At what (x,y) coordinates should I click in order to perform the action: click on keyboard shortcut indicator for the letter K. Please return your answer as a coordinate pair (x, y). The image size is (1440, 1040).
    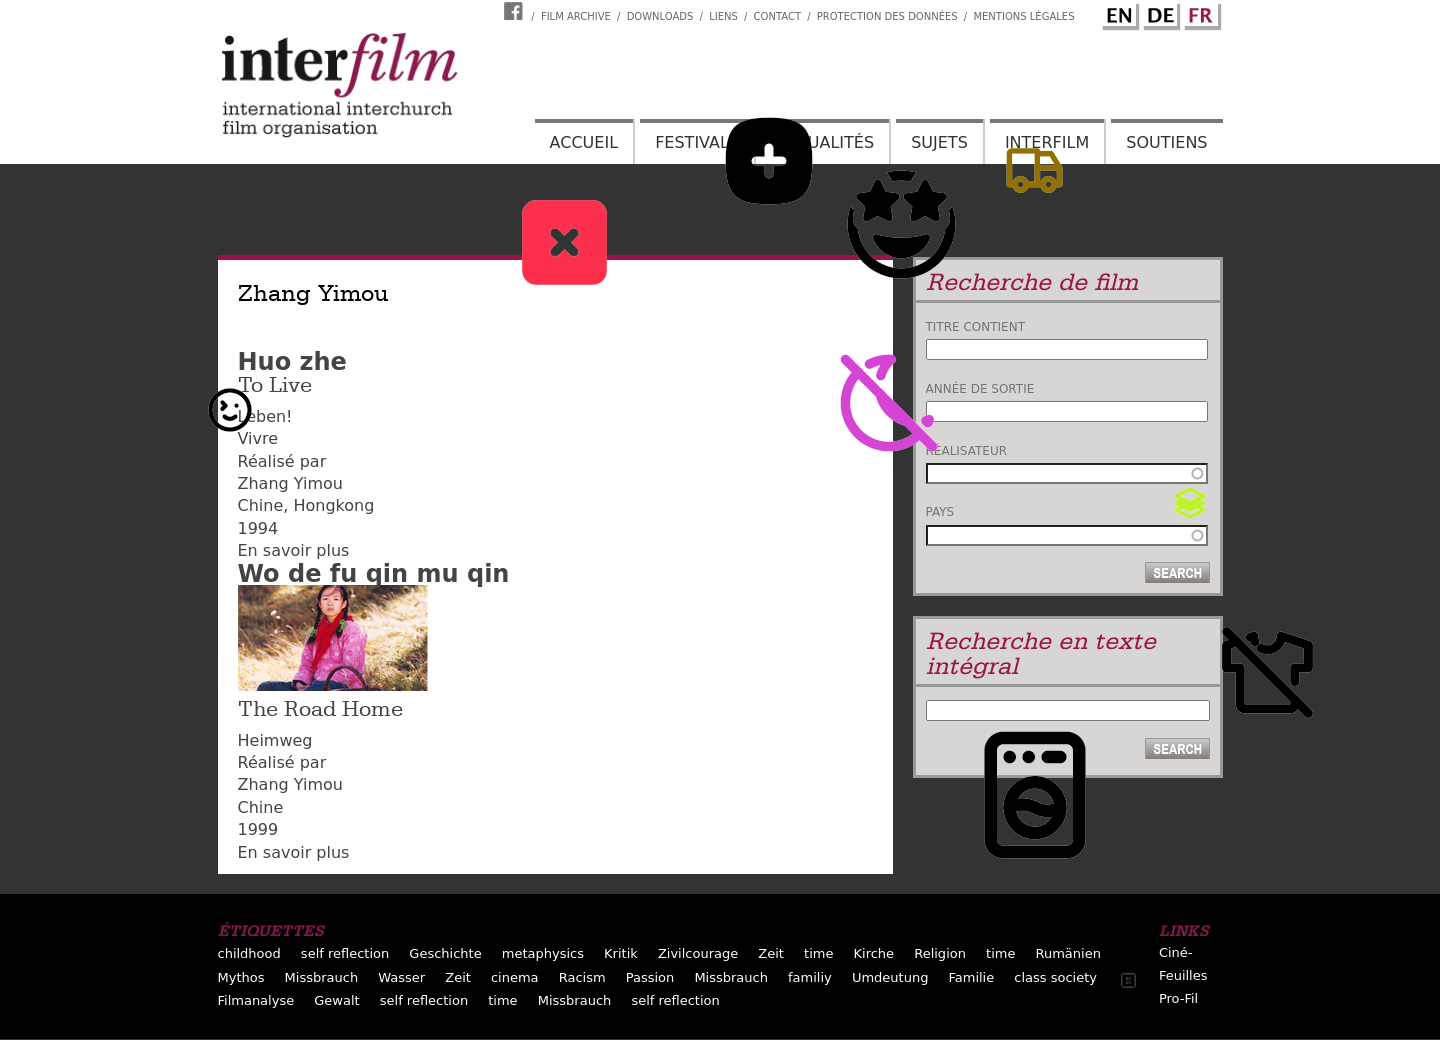
    Looking at the image, I should click on (1128, 980).